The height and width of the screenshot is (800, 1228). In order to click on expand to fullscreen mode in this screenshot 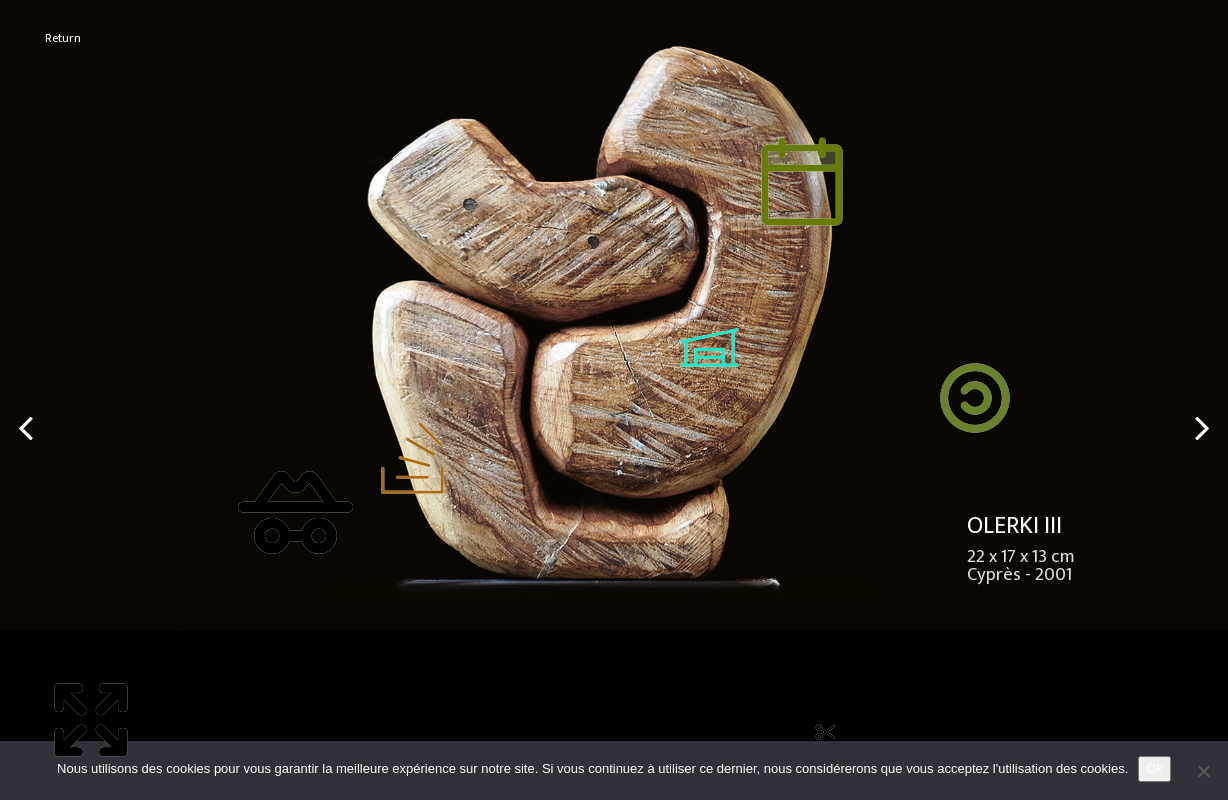, I will do `click(91, 720)`.